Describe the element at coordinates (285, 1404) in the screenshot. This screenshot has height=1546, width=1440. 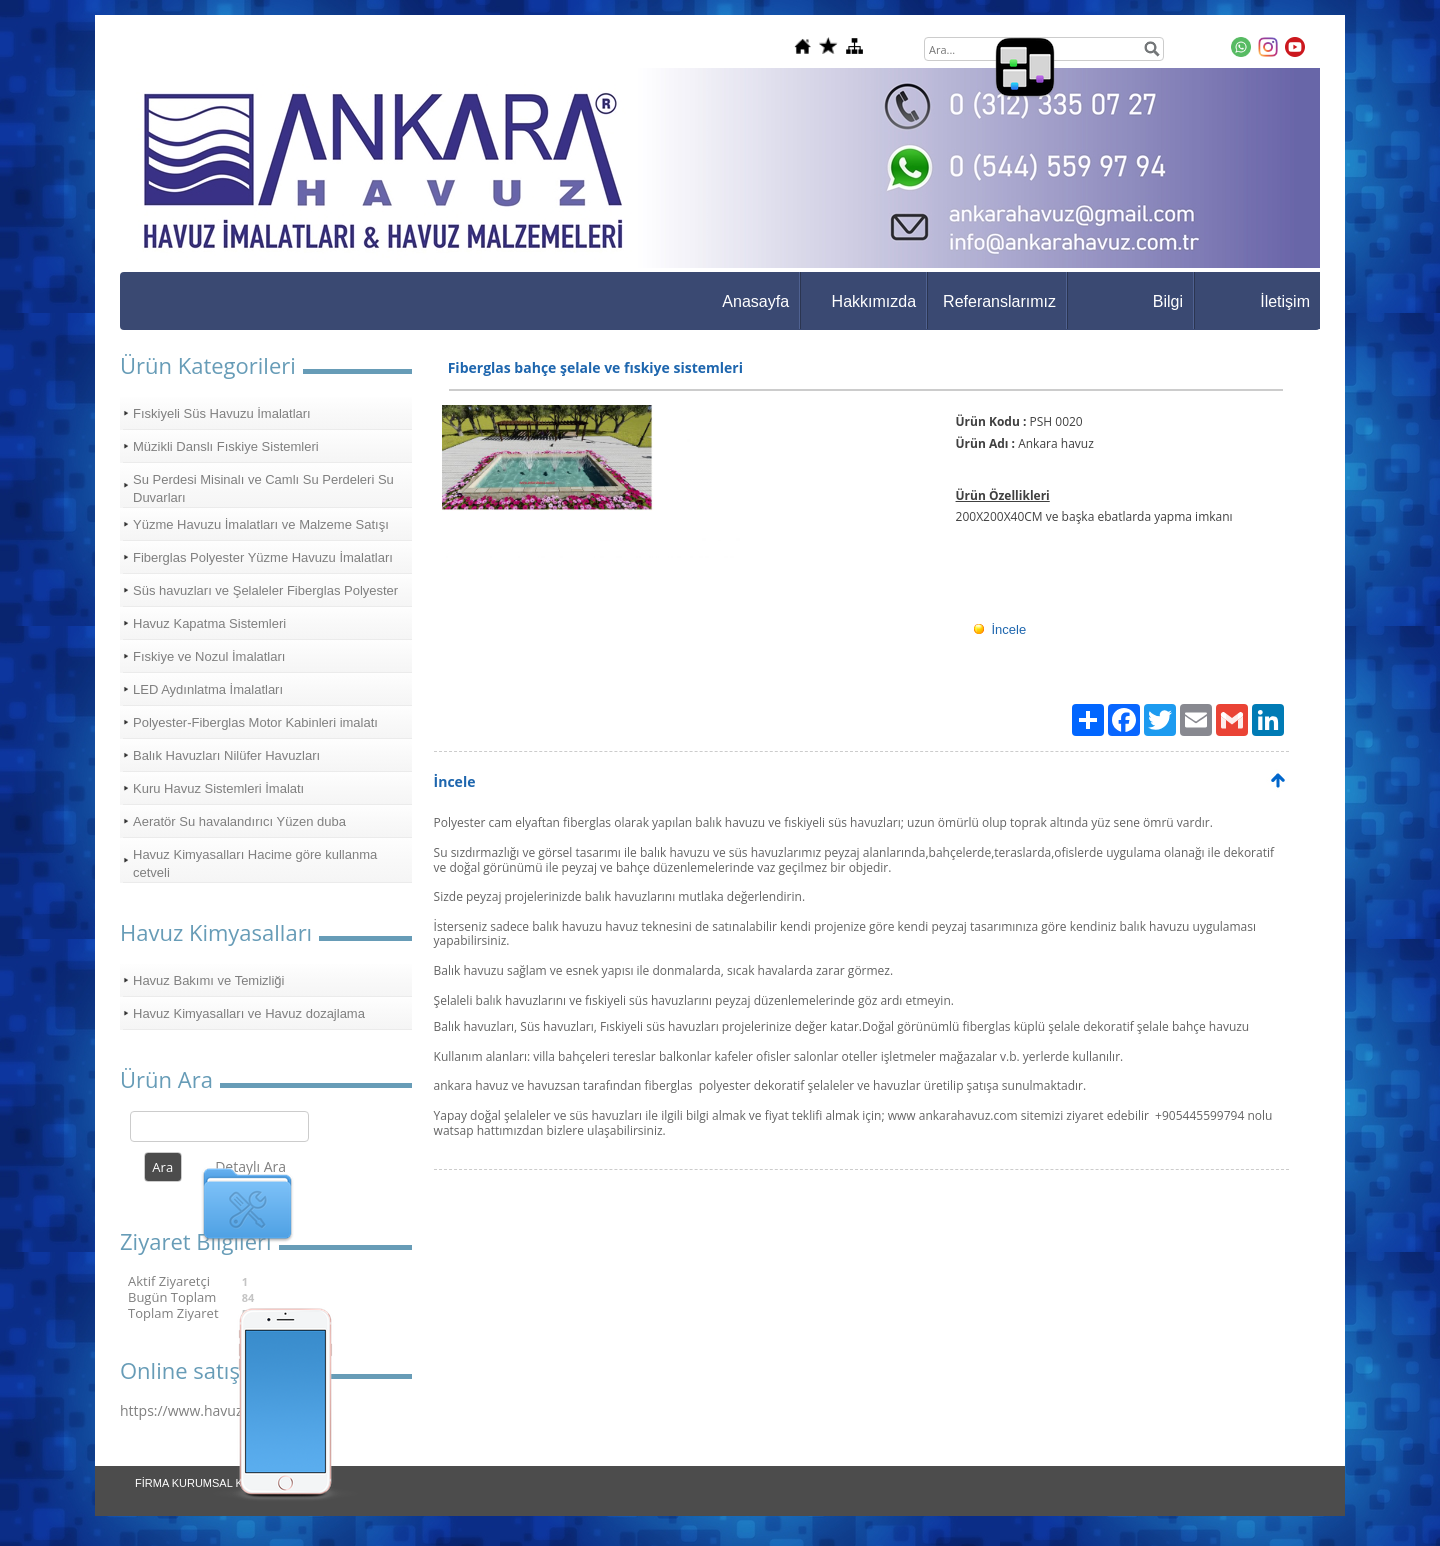
I see `connect or manage an iPhone device` at that location.